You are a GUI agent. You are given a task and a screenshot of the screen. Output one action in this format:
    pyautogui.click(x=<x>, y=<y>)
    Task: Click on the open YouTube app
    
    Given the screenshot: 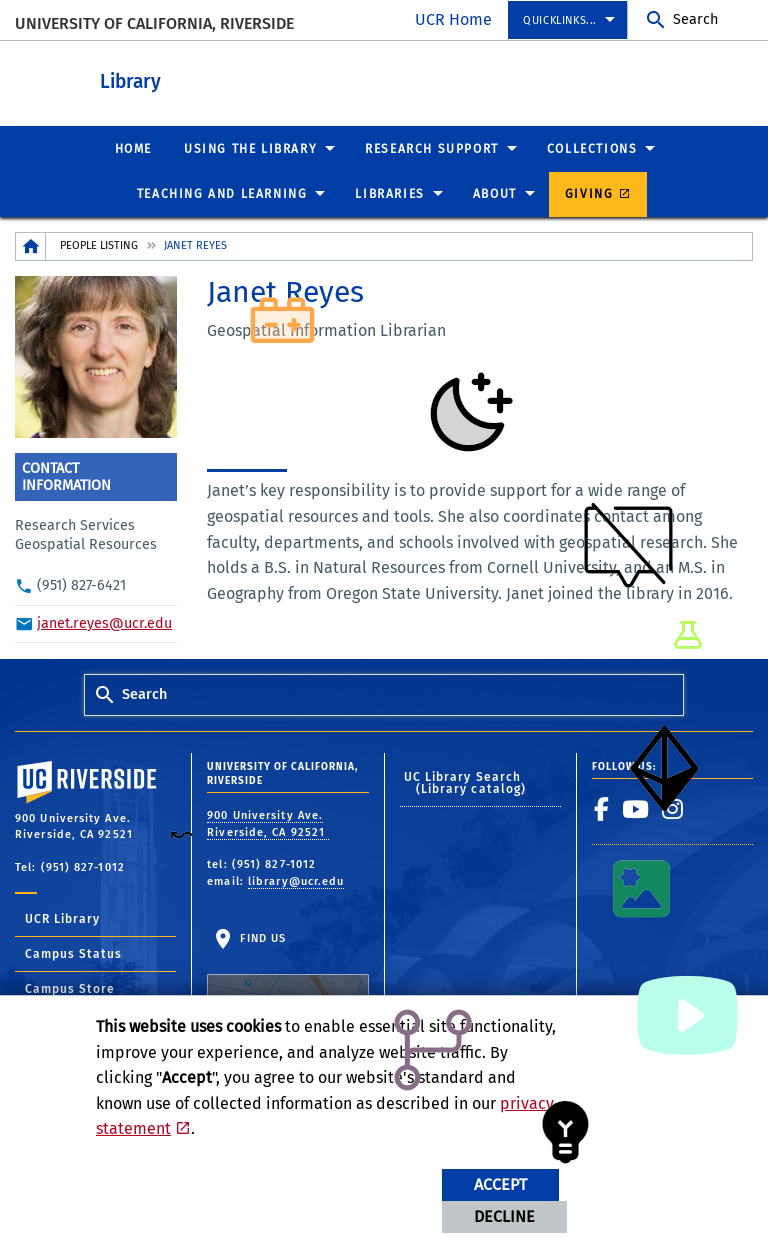 What is the action you would take?
    pyautogui.click(x=687, y=1015)
    